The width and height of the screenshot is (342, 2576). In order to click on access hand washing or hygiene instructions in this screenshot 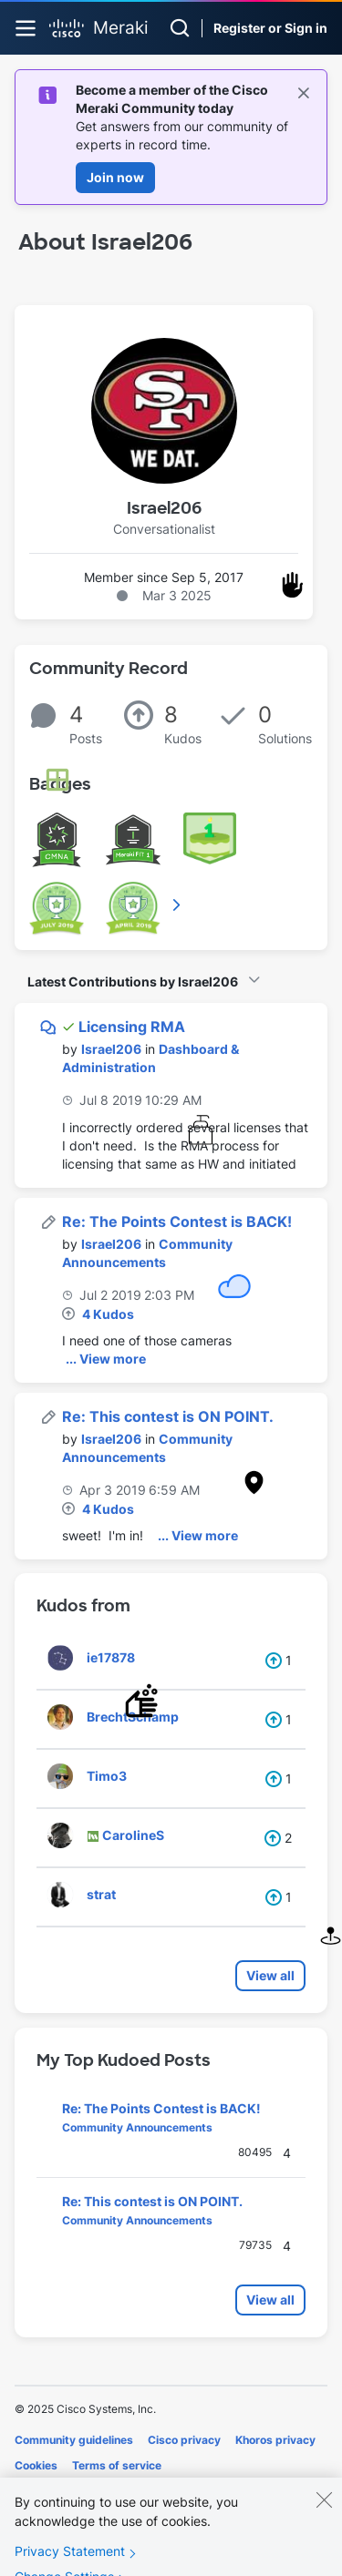, I will do `click(201, 1130)`.